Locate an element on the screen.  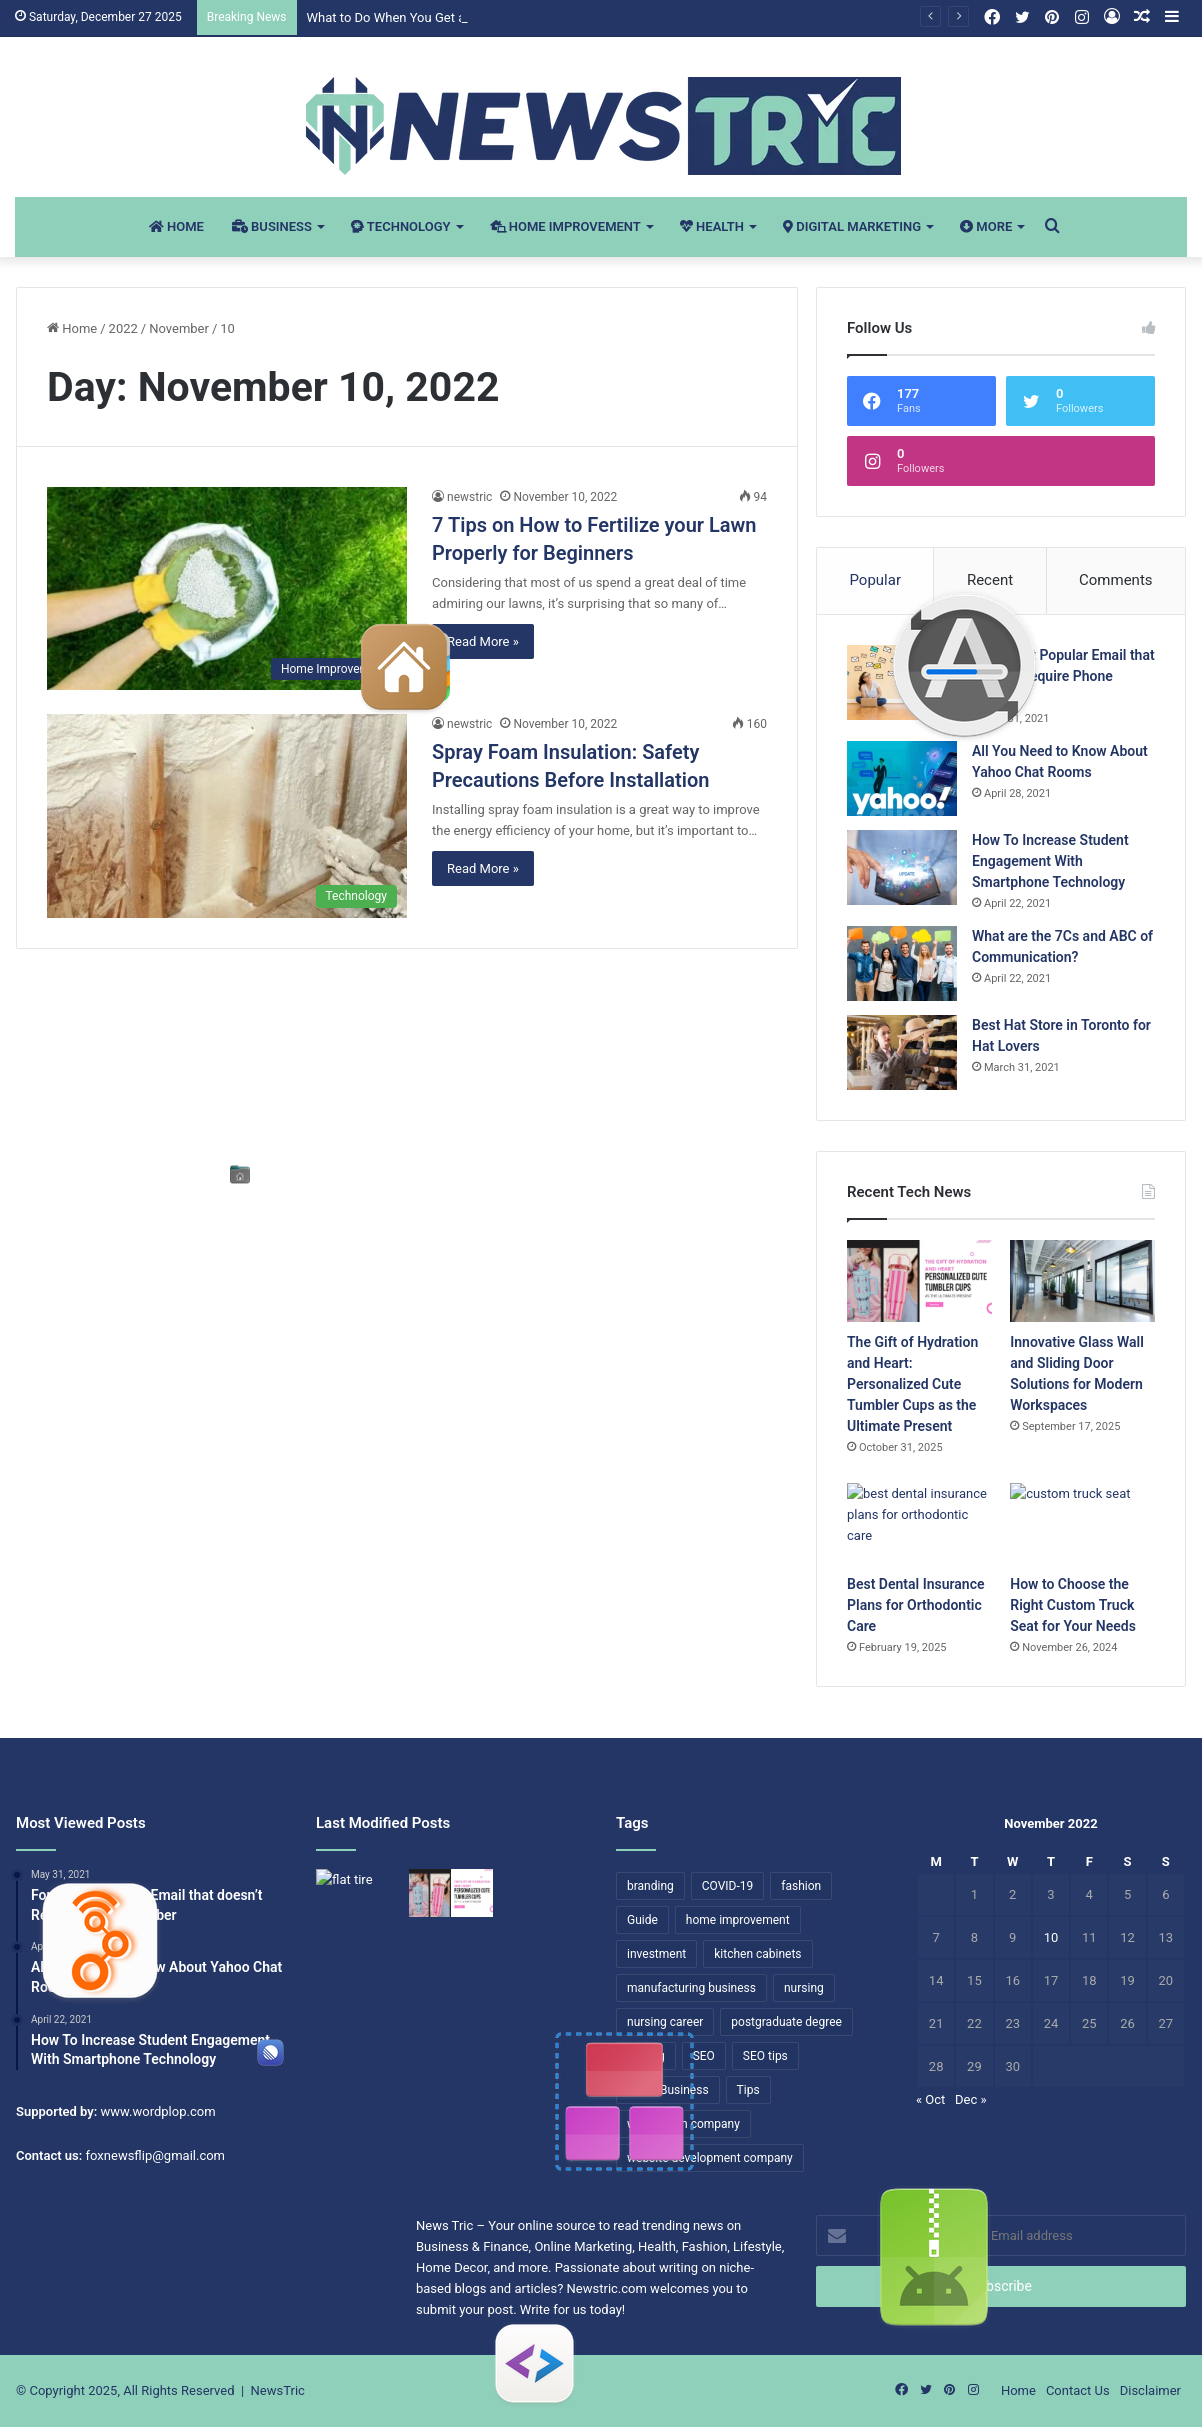
open the software updater application is located at coordinates (964, 665).